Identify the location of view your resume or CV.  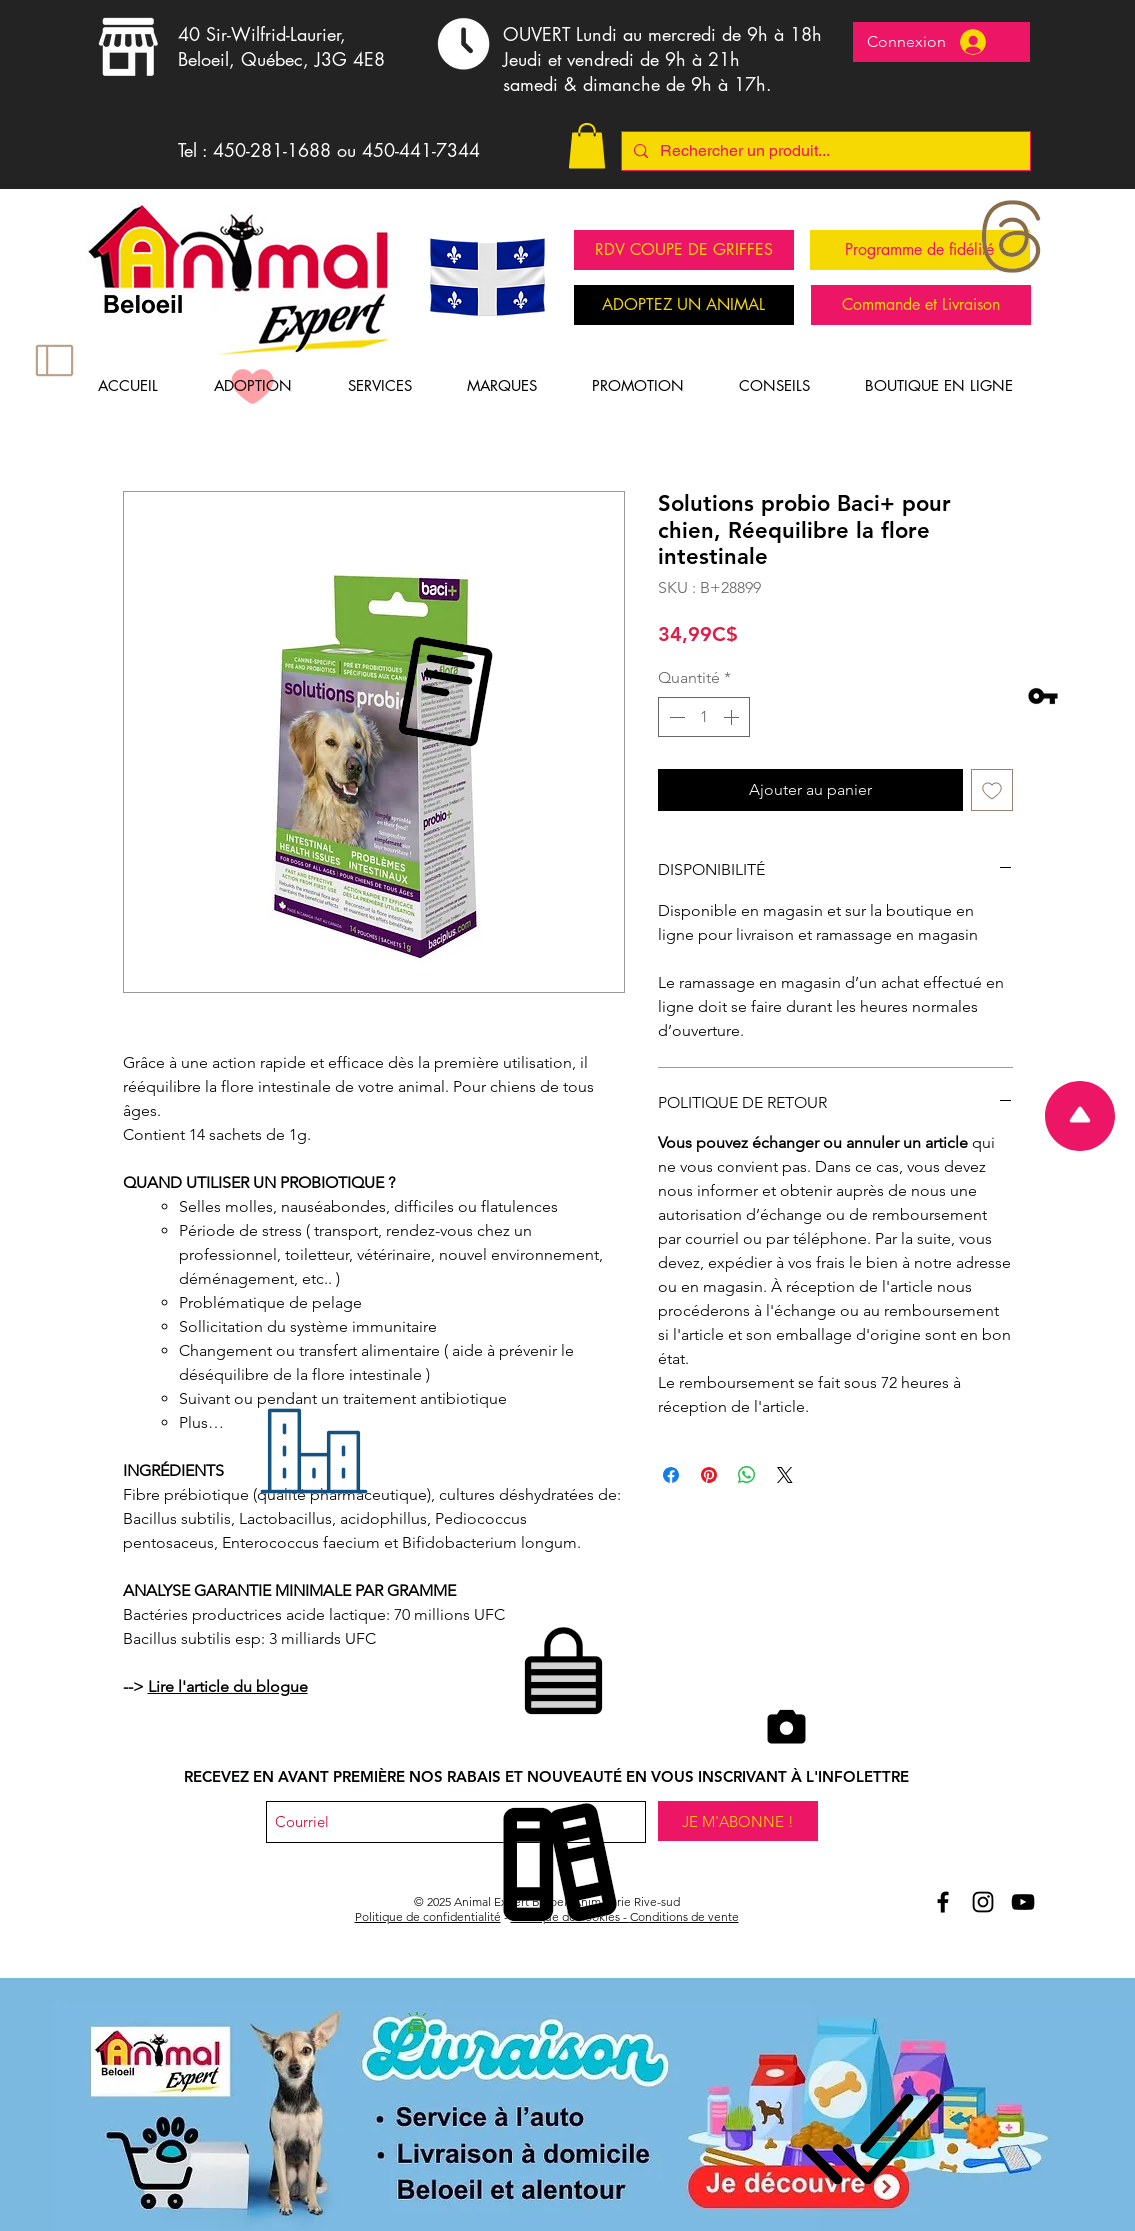
(445, 691).